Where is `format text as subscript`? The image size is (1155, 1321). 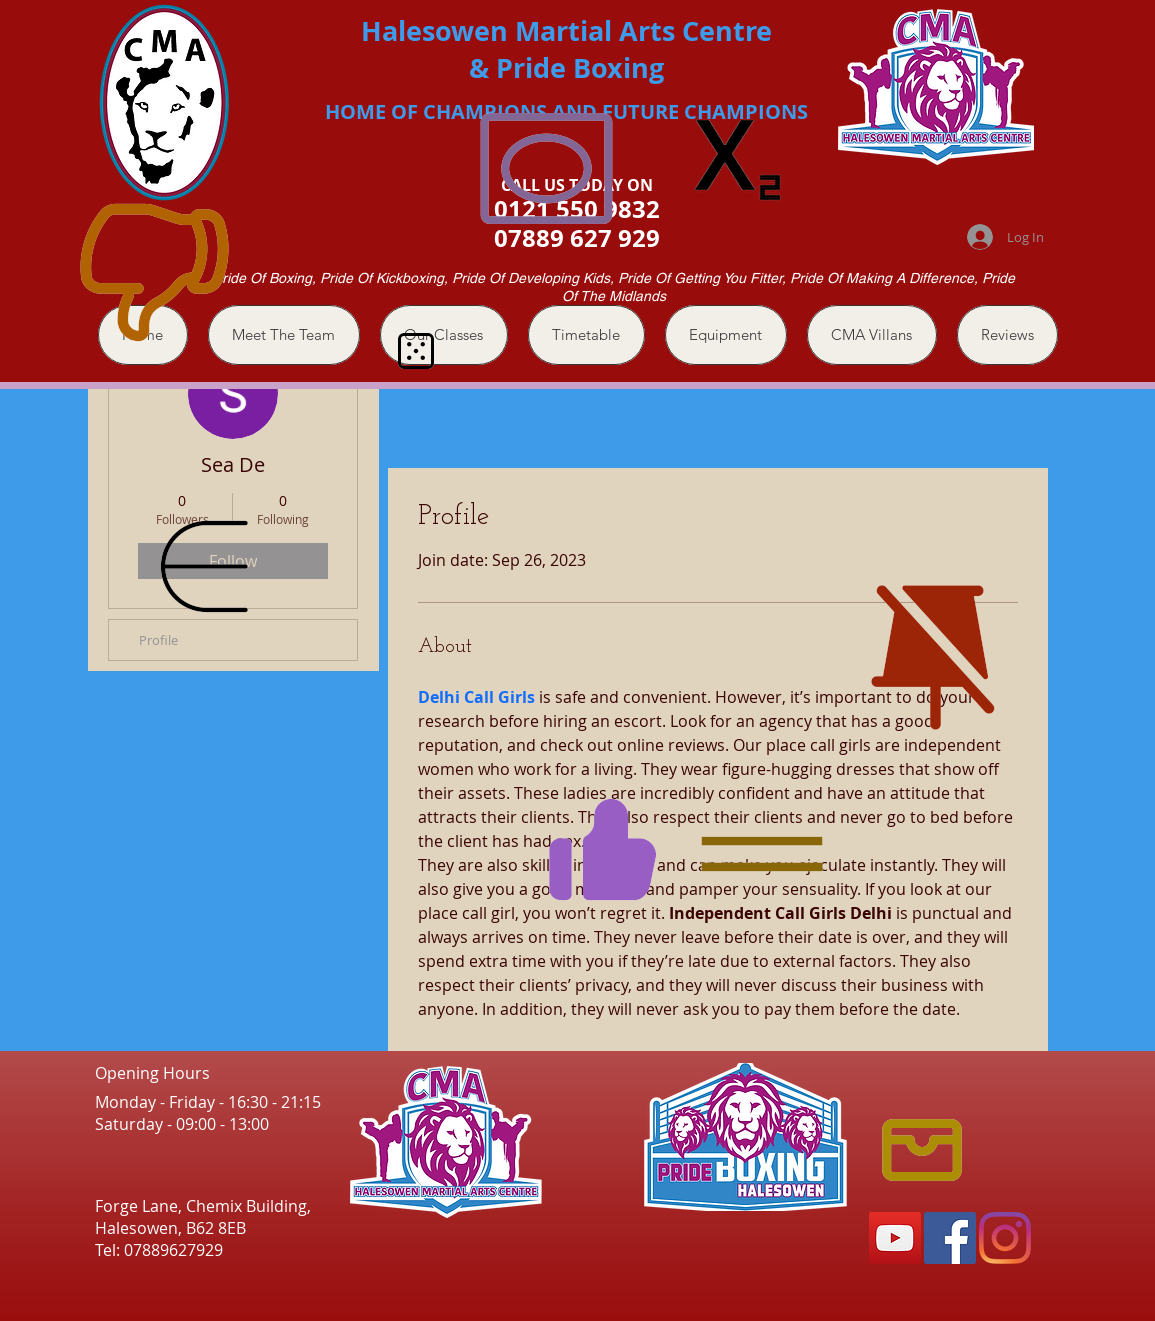
format text as subscript is located at coordinates (725, 160).